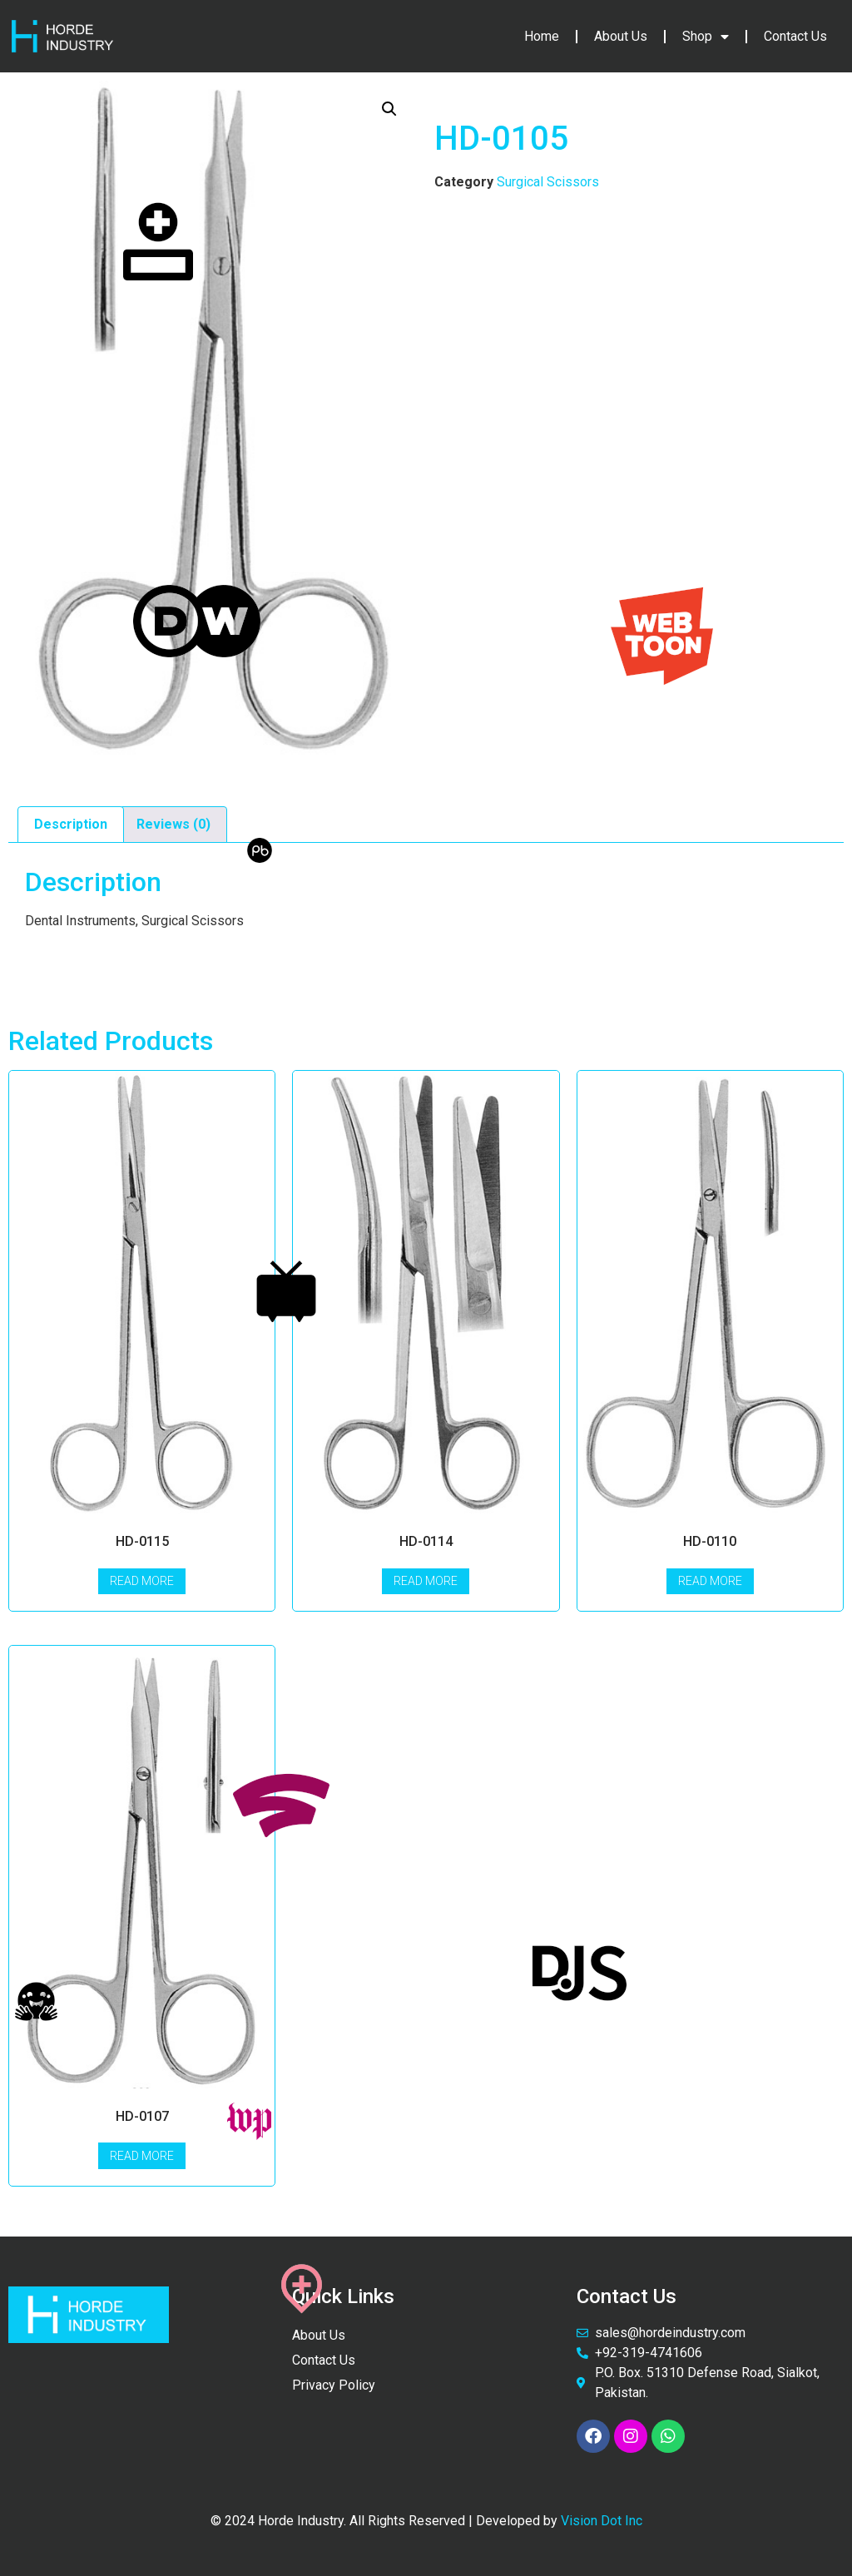 This screenshot has height=2576, width=852. I want to click on open the Deutsche Welle news app, so click(196, 621).